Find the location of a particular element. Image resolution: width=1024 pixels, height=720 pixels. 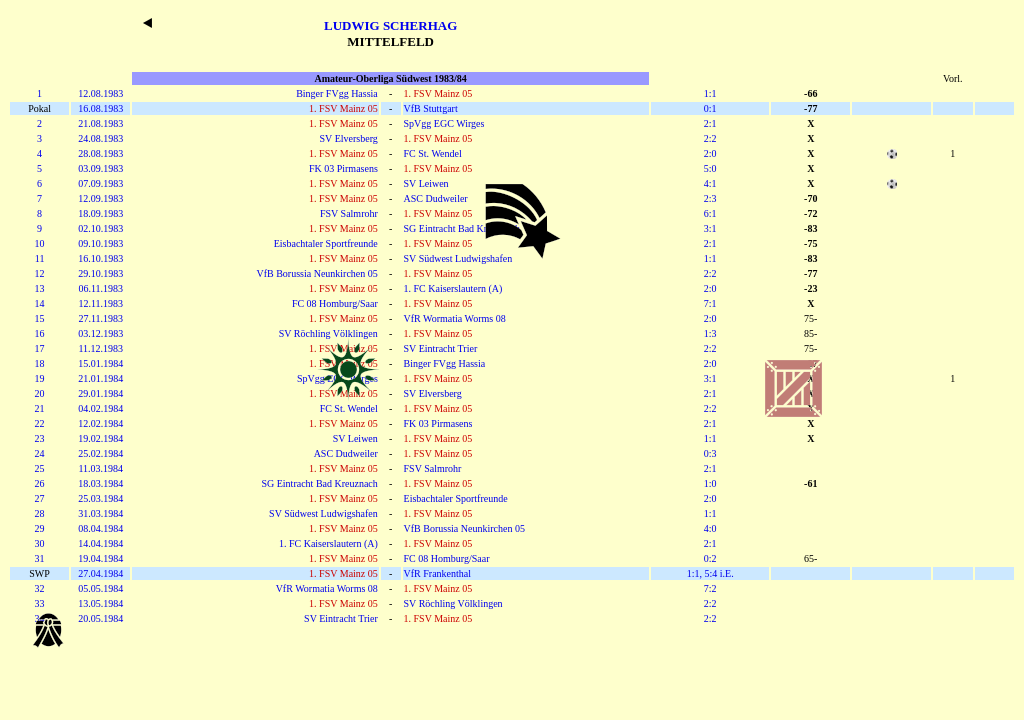

indicates a fire and ice element or dual-type ability is located at coordinates (348, 369).